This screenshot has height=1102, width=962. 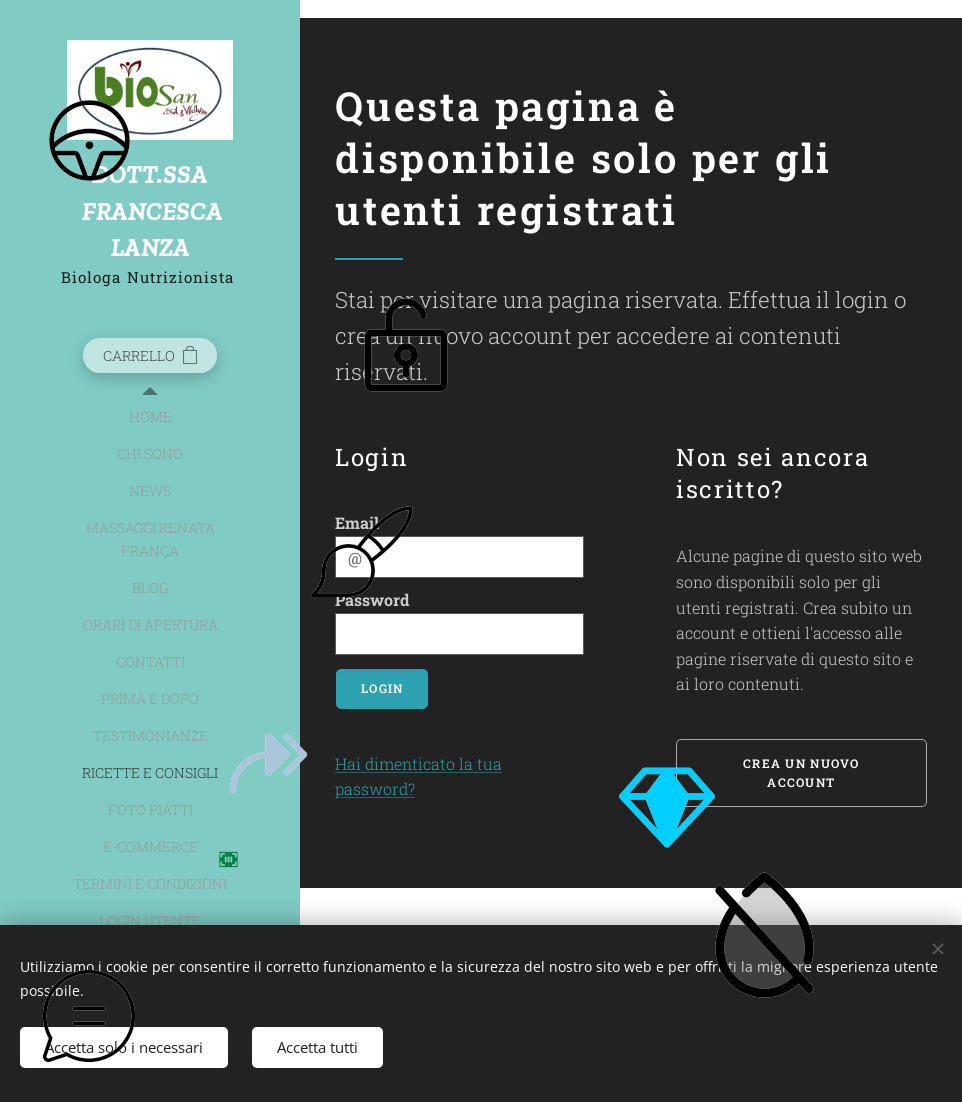 I want to click on unlock with key or password, so click(x=406, y=350).